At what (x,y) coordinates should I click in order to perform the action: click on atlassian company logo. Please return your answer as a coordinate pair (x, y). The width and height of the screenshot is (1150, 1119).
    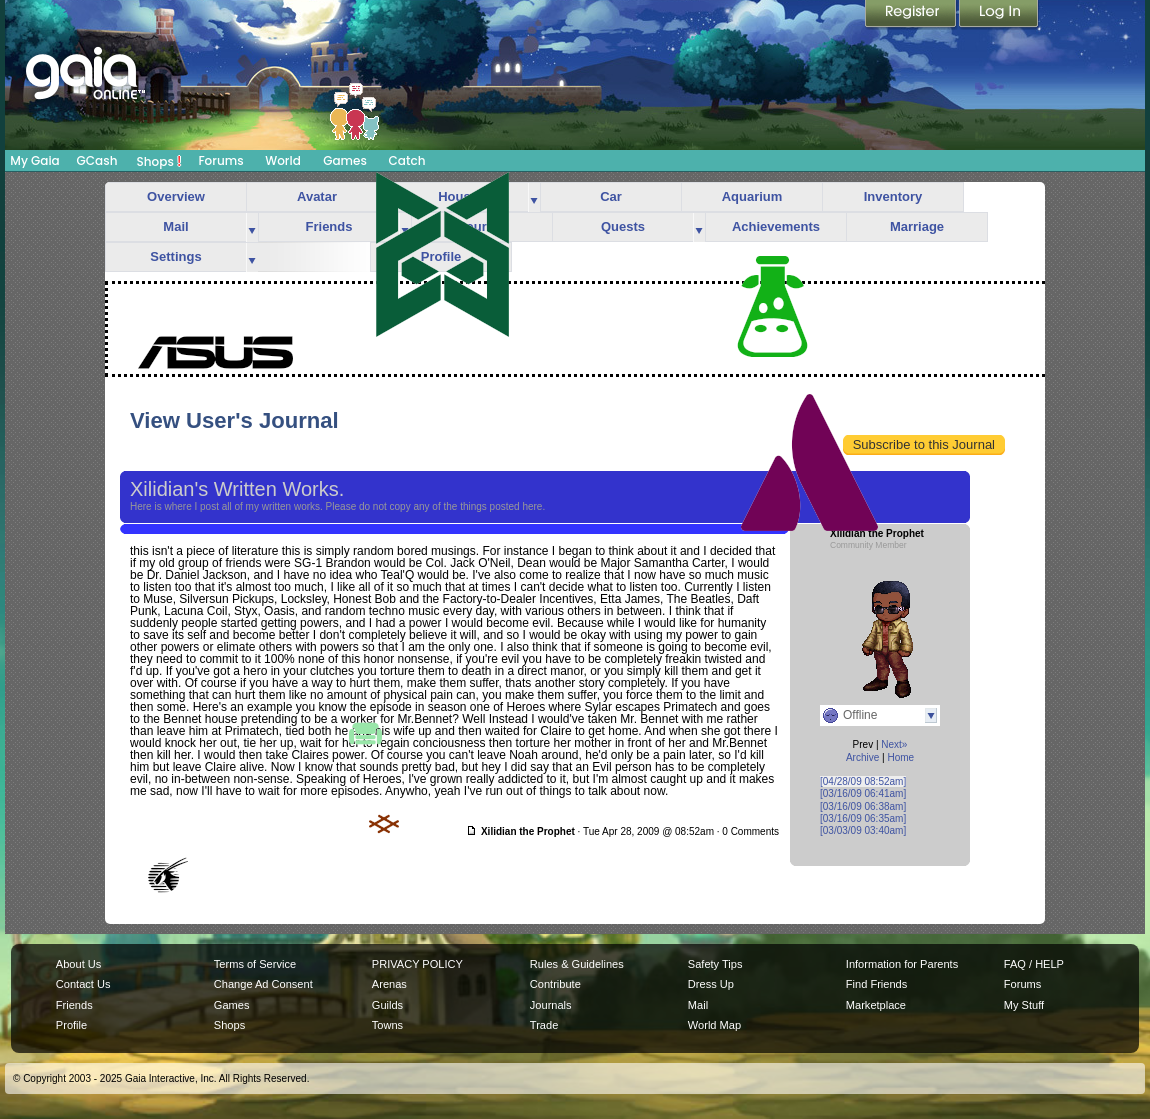
    Looking at the image, I should click on (809, 462).